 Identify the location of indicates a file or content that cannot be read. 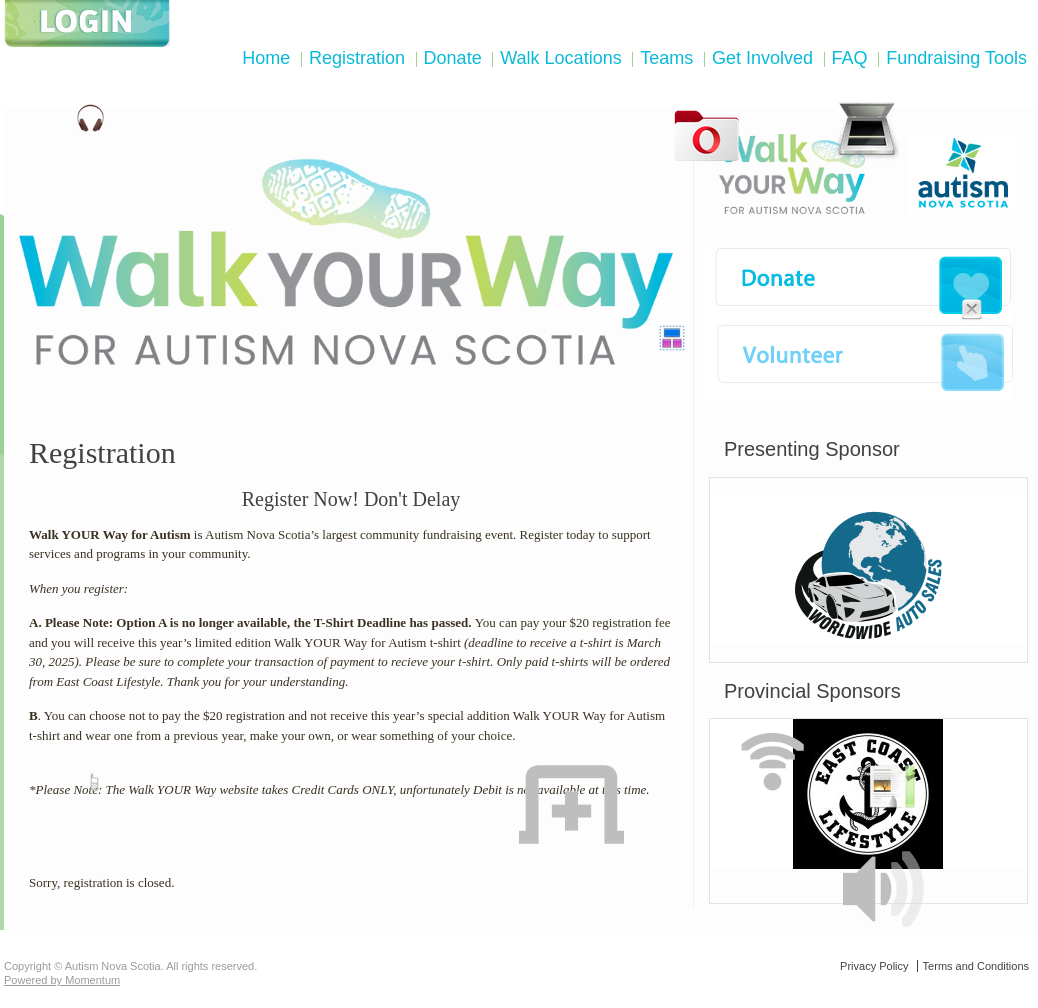
(972, 310).